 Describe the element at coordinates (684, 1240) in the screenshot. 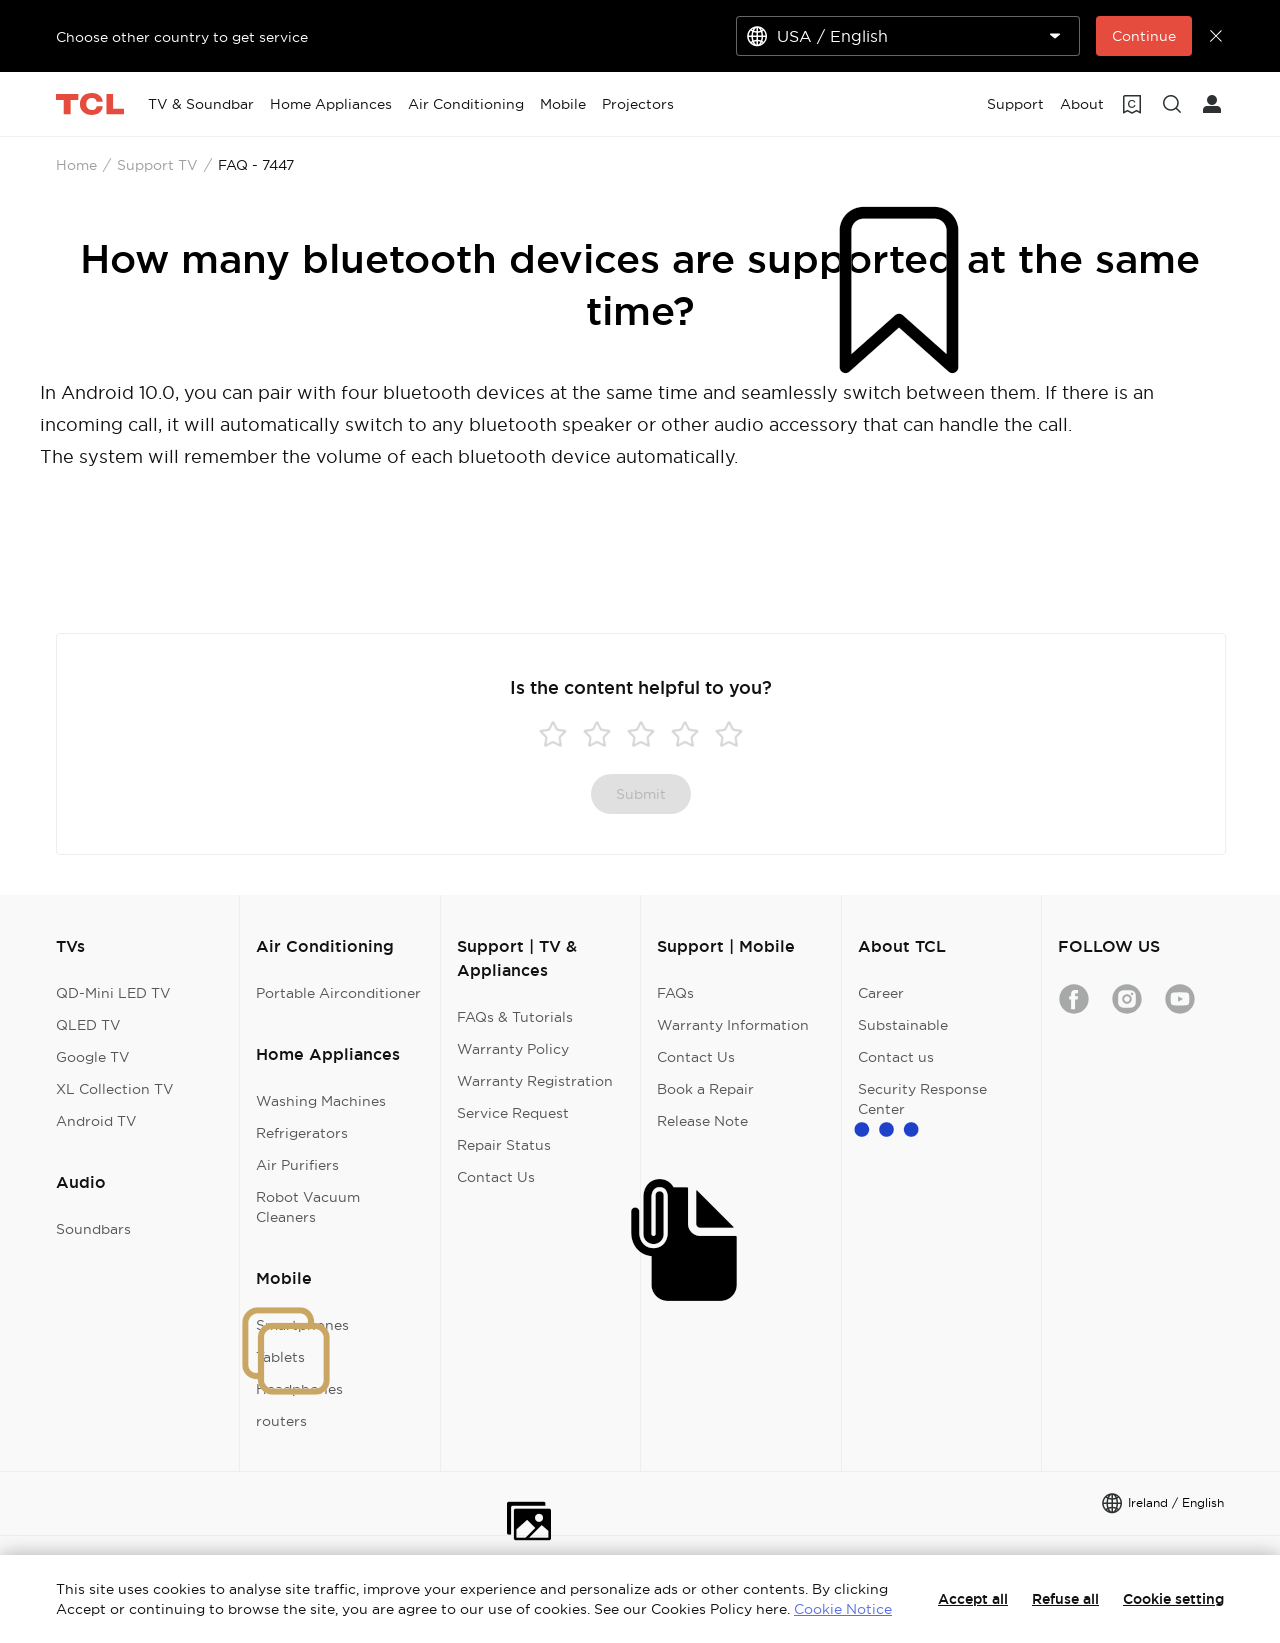

I see `attach a file or document` at that location.